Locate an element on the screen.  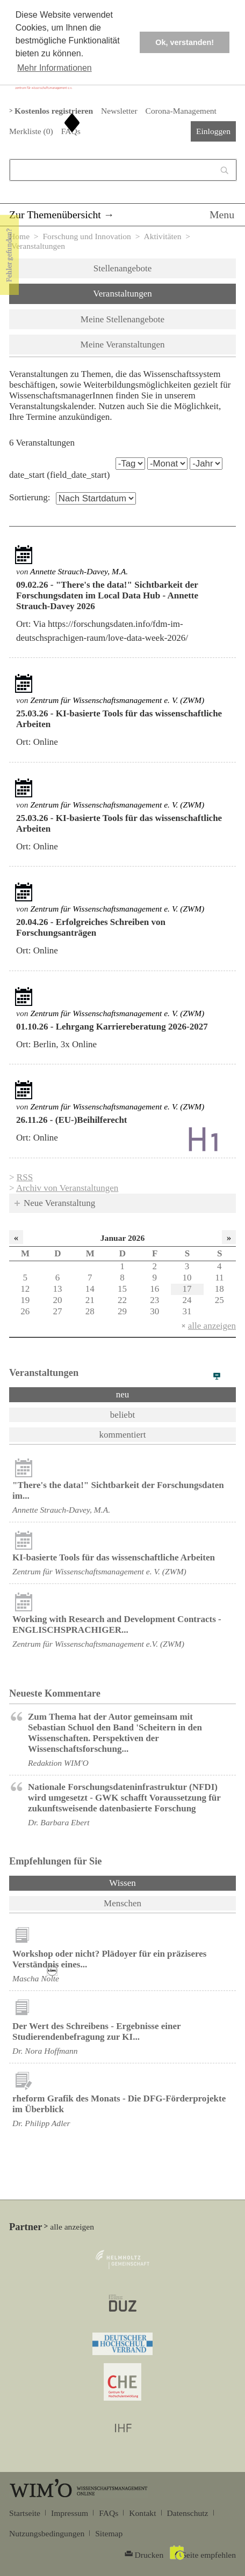
diamond suit symbol for card games is located at coordinates (72, 123).